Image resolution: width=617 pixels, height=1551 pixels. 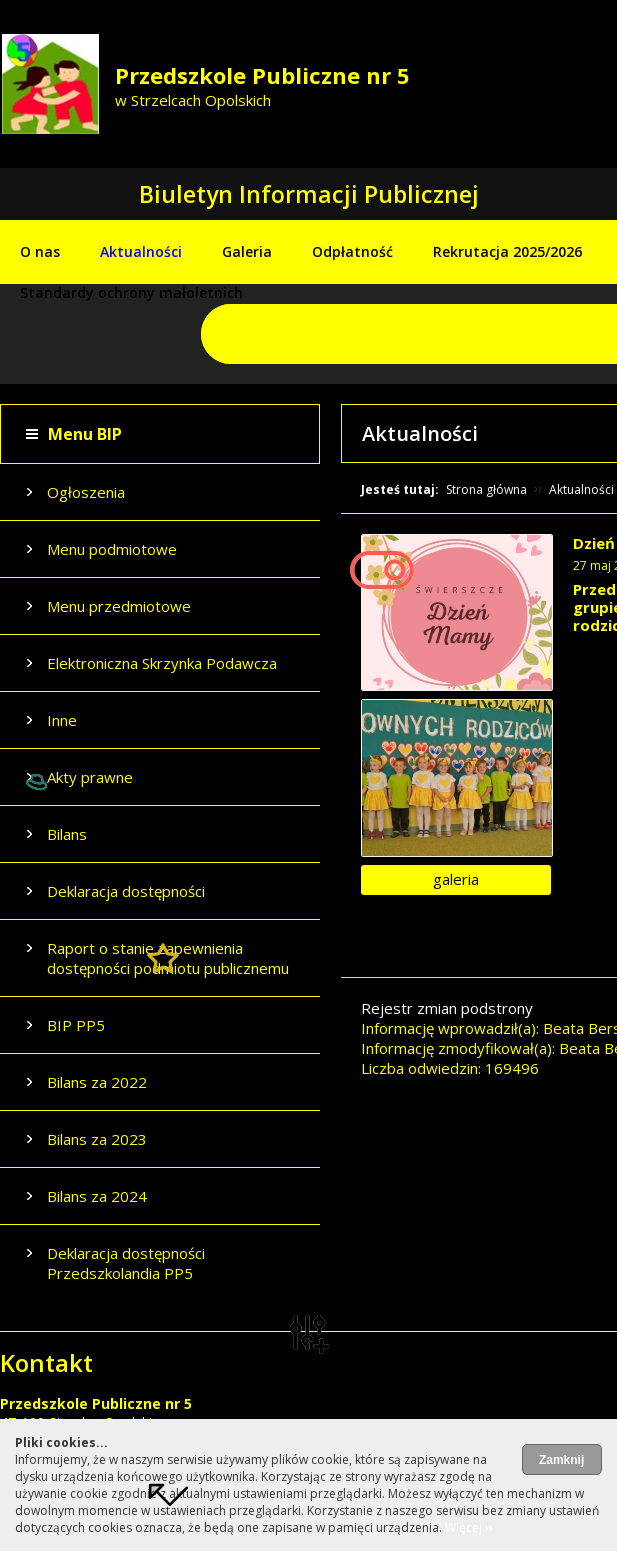 I want to click on toggle switch in the on position, so click(x=382, y=570).